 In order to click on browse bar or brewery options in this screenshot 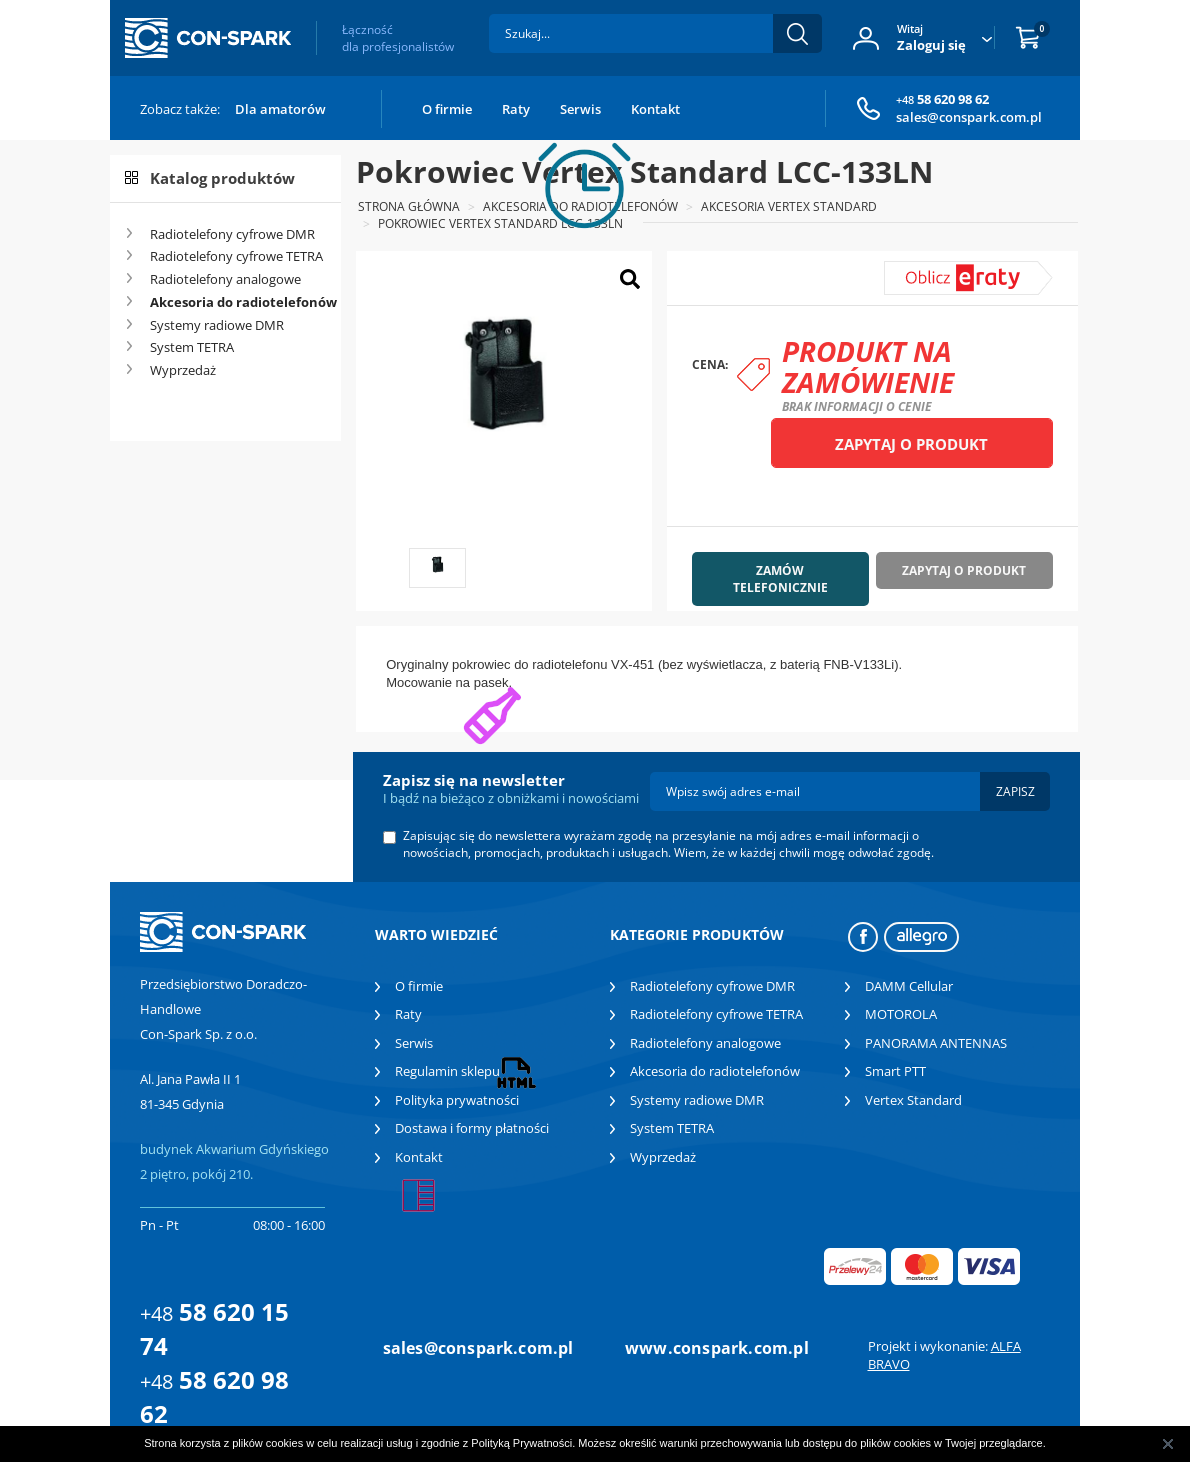, I will do `click(491, 716)`.